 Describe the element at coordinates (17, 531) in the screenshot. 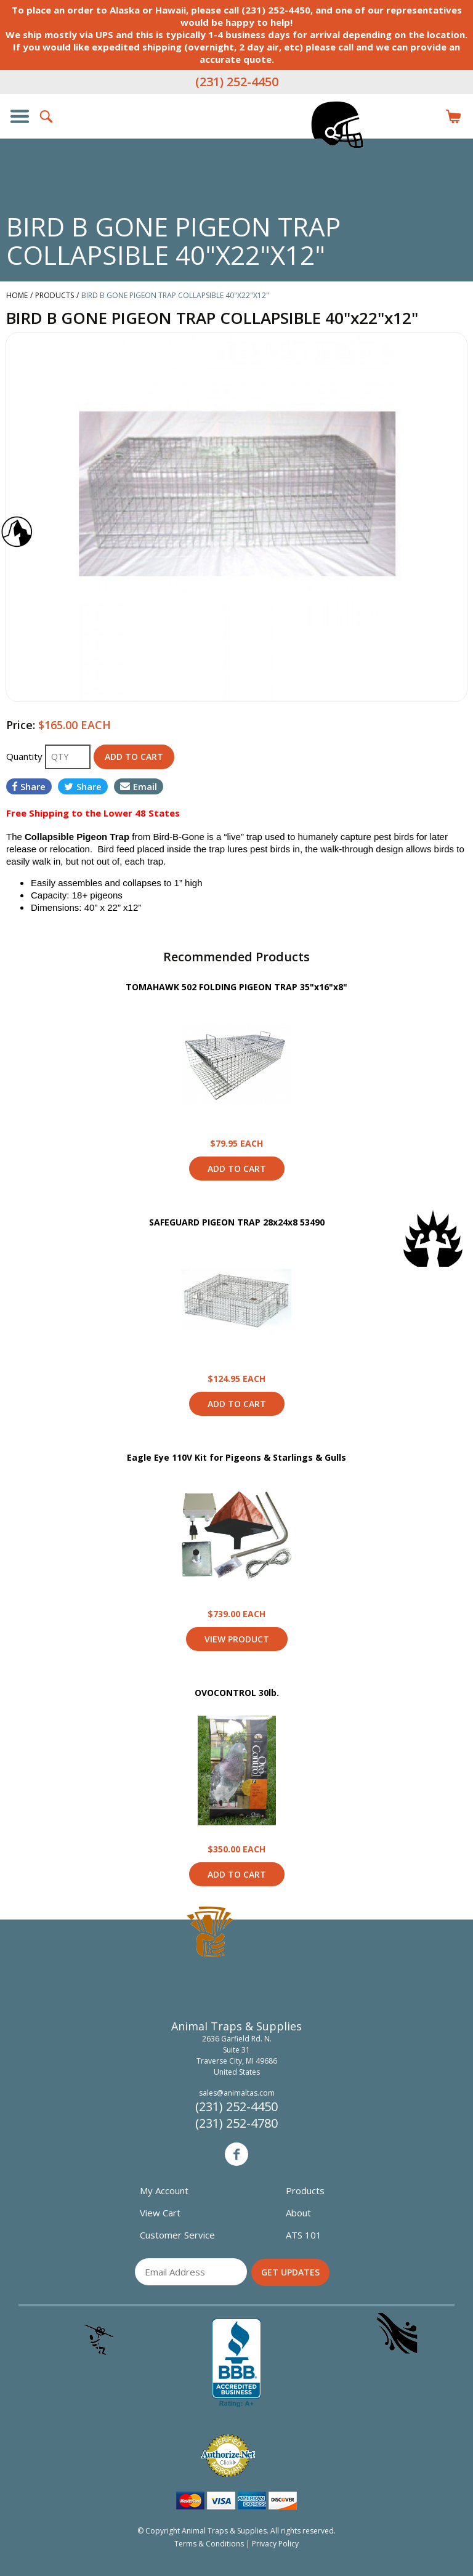

I see `view mountain or peak location` at that location.